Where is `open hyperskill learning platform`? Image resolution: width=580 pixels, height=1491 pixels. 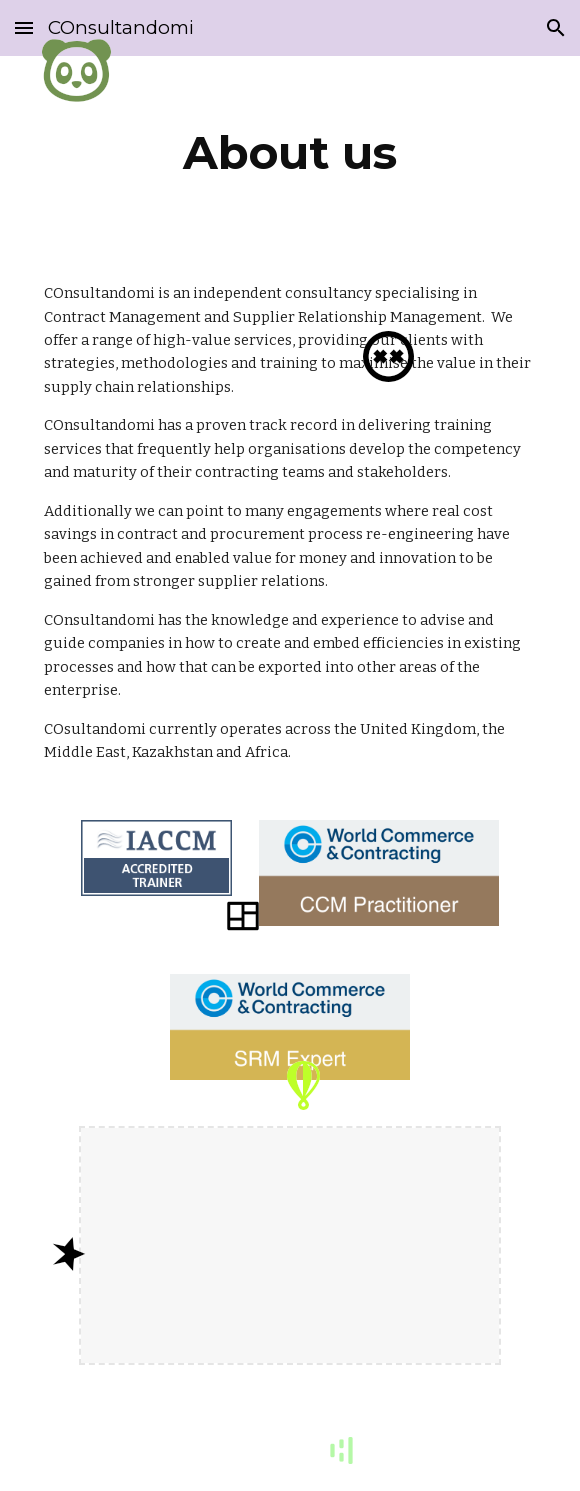 open hyperskill learning platform is located at coordinates (341, 1450).